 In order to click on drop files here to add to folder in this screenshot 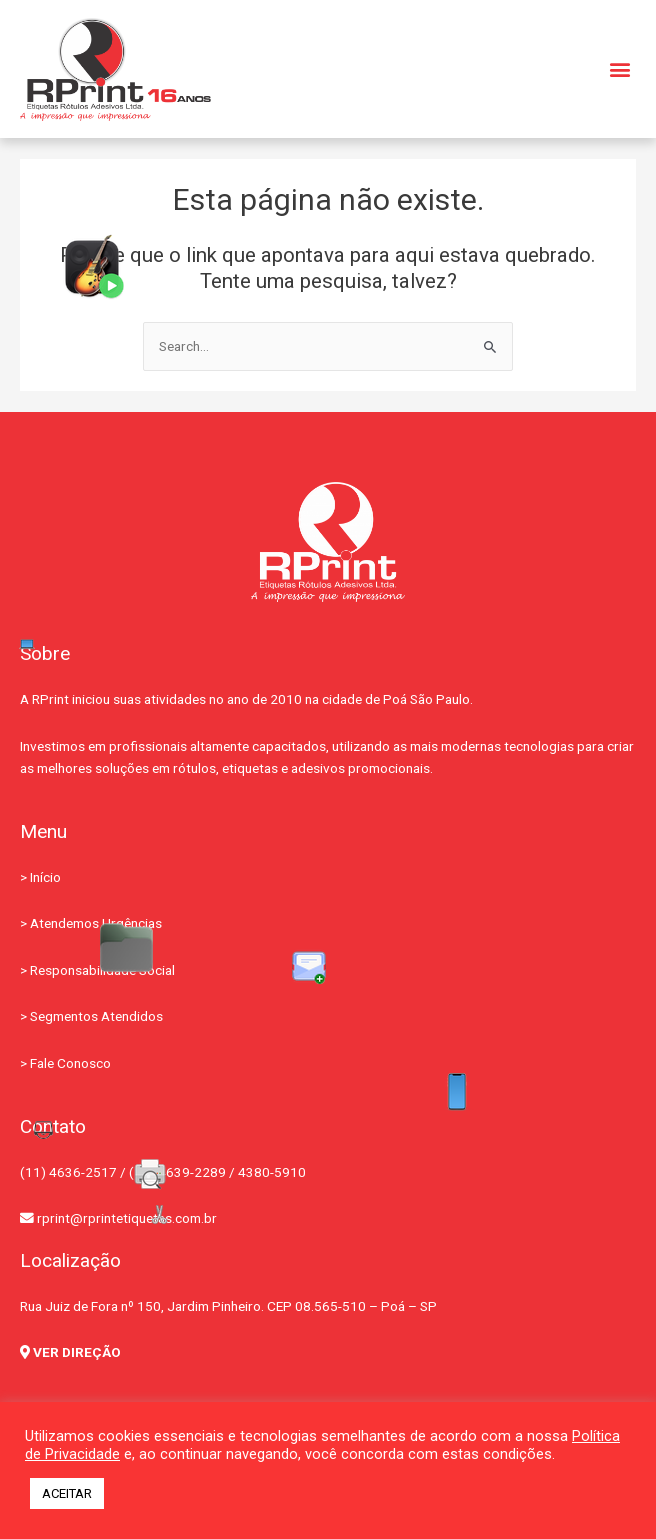, I will do `click(126, 947)`.